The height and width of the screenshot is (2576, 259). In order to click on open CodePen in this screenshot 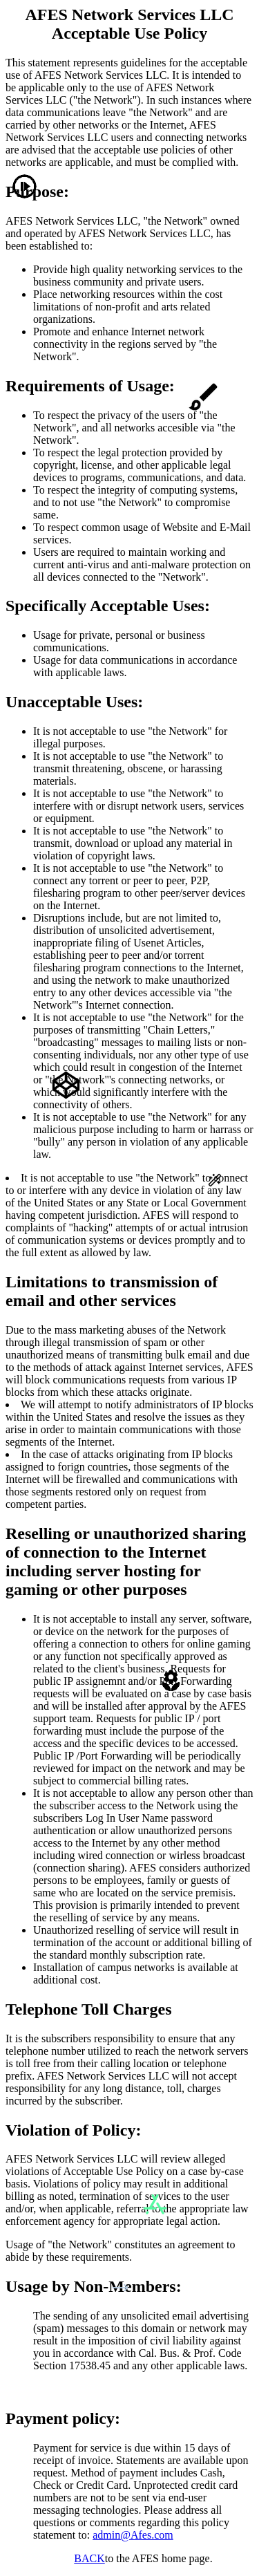, I will do `click(66, 1085)`.